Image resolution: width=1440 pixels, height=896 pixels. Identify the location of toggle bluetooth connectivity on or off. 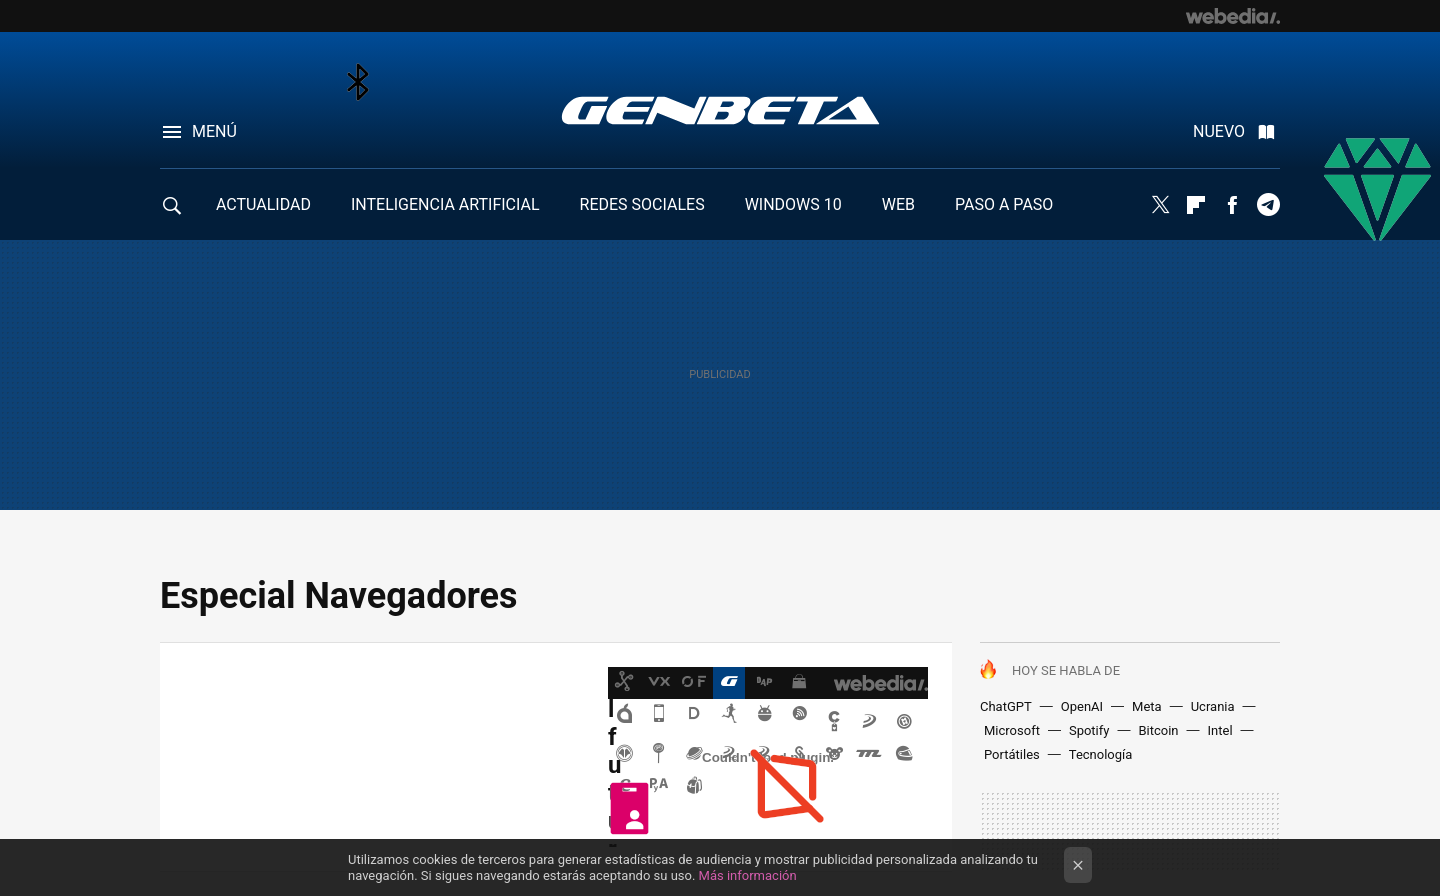
(358, 82).